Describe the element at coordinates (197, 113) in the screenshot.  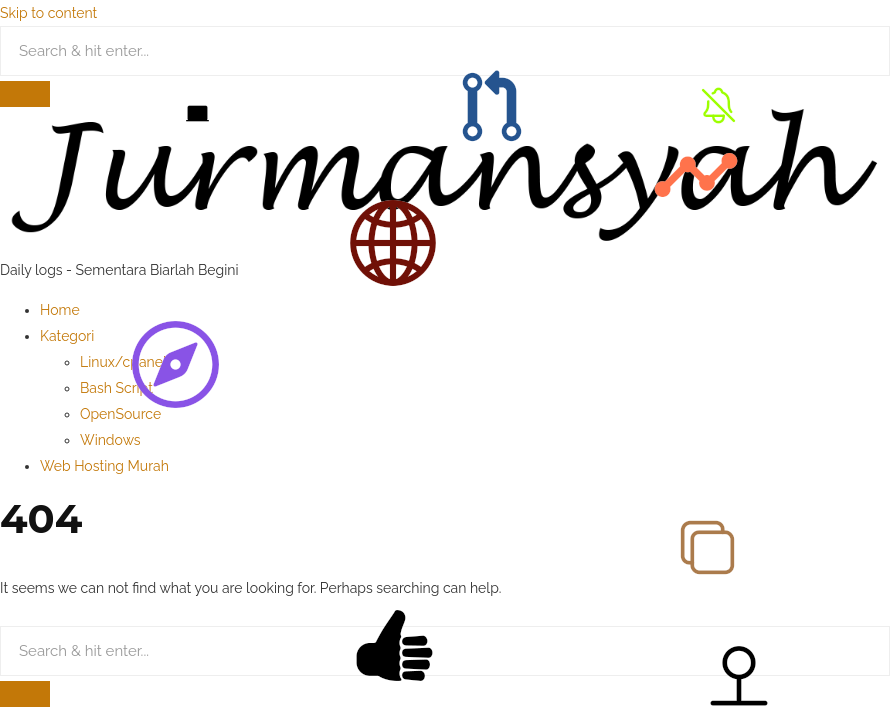
I see `switch to desktop view` at that location.